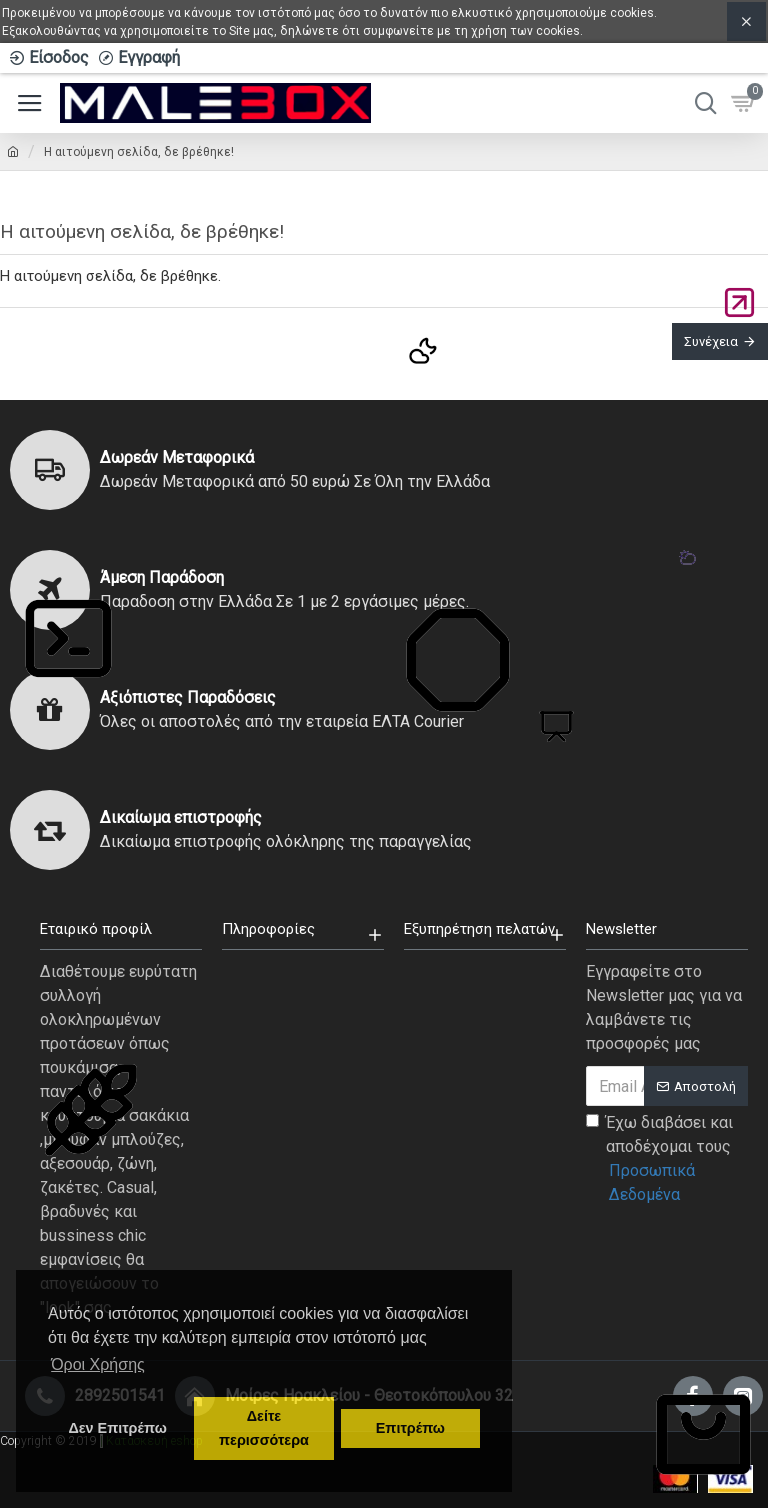 The image size is (768, 1508). What do you see at coordinates (458, 660) in the screenshot?
I see `indicates a stop or warning state` at bounding box center [458, 660].